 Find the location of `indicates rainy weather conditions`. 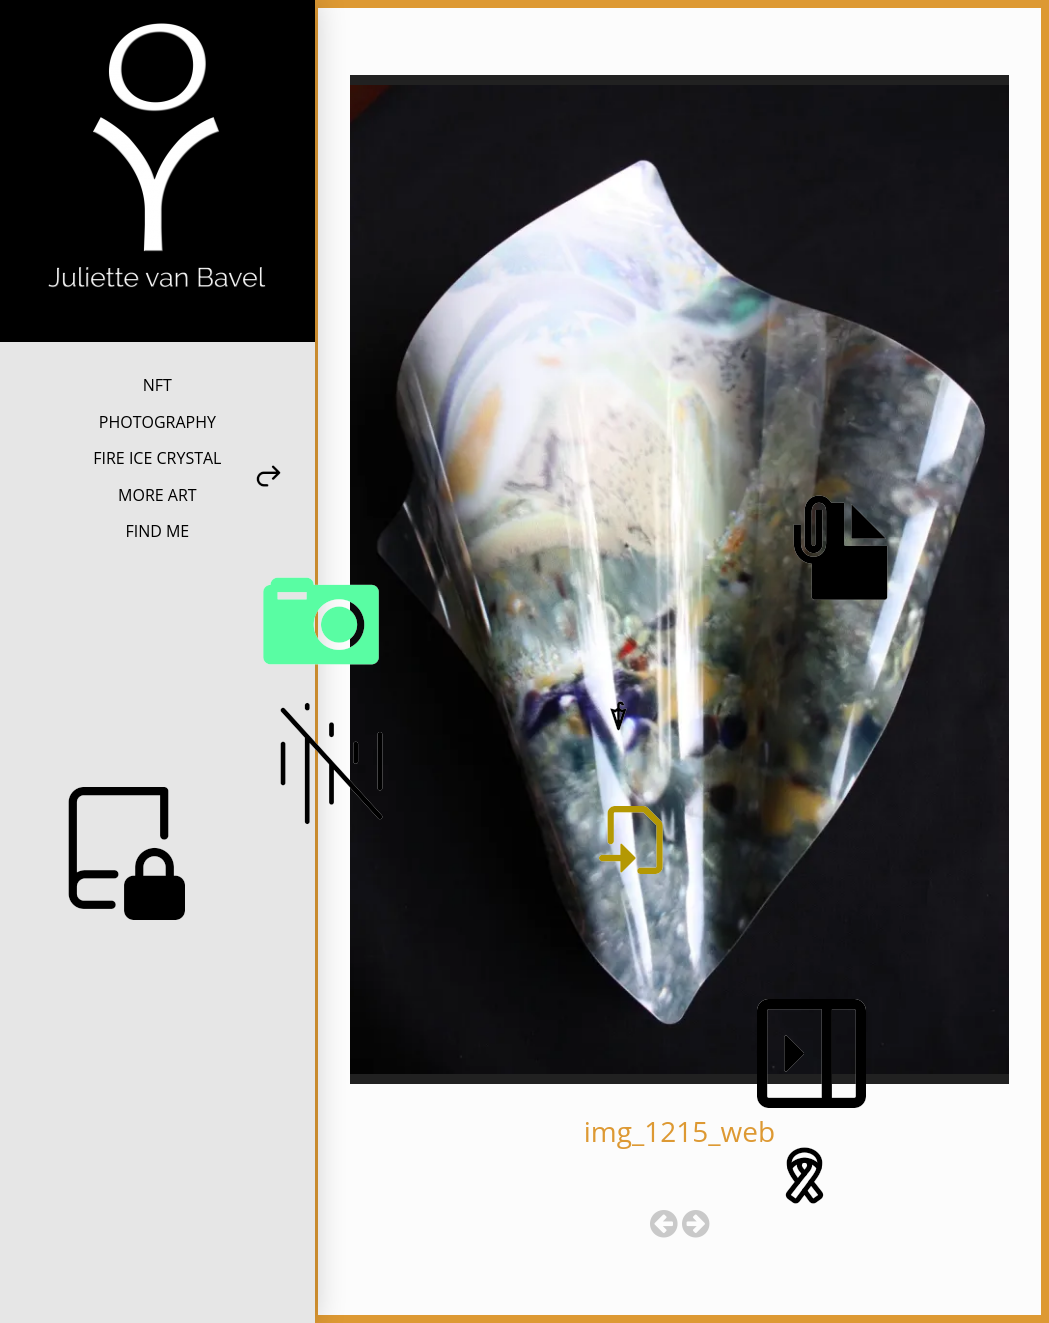

indicates rainy weather conditions is located at coordinates (618, 716).